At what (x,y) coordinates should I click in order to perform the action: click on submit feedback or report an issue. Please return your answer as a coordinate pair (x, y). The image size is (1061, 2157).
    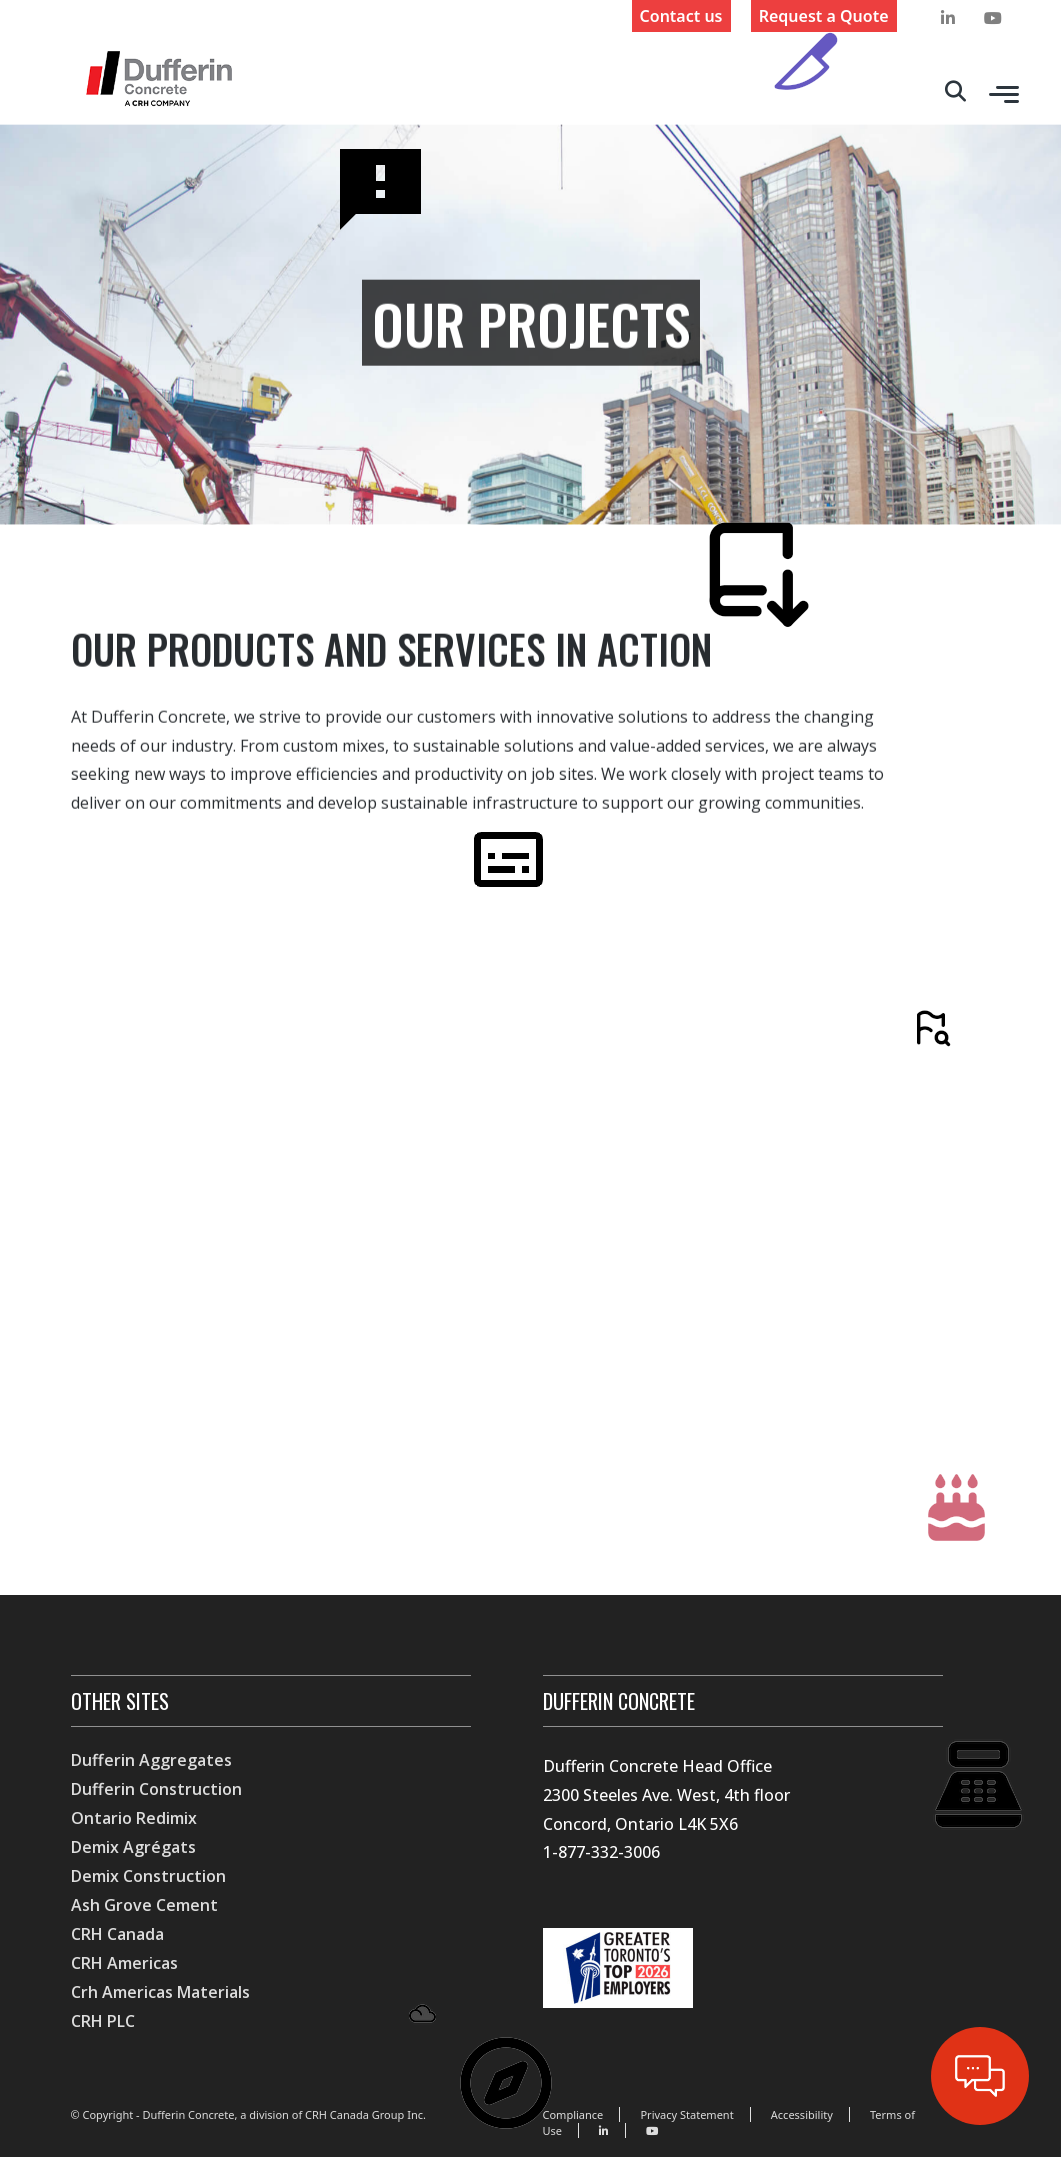
    Looking at the image, I should click on (380, 189).